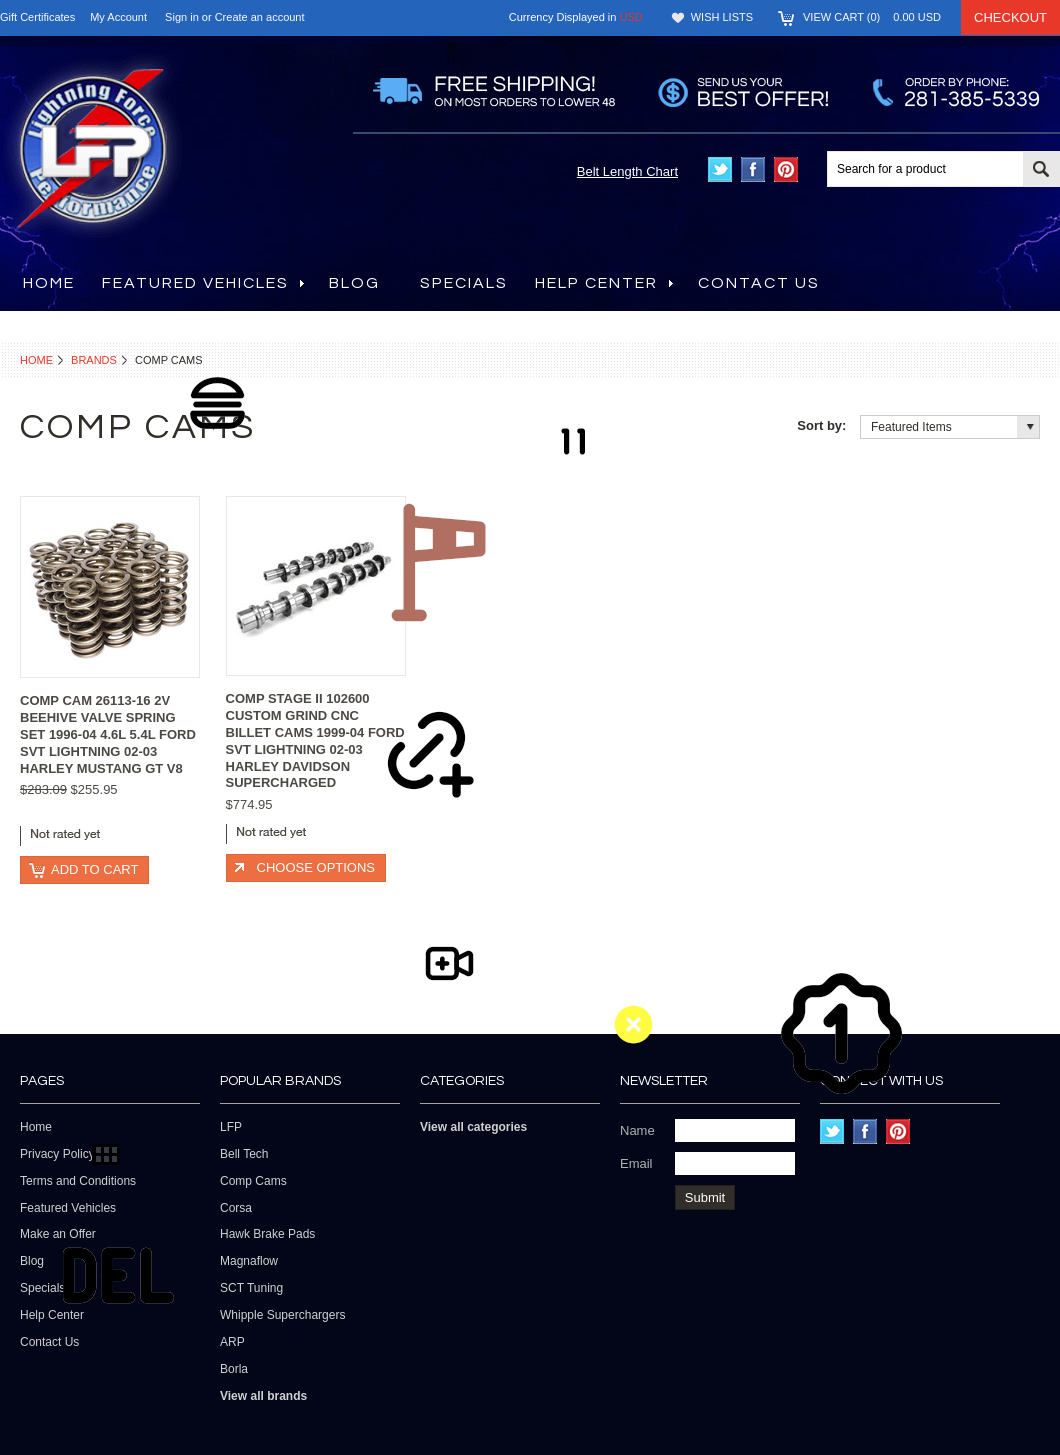 The height and width of the screenshot is (1455, 1060). Describe the element at coordinates (841, 1033) in the screenshot. I see `indicates first place or top ranking` at that location.